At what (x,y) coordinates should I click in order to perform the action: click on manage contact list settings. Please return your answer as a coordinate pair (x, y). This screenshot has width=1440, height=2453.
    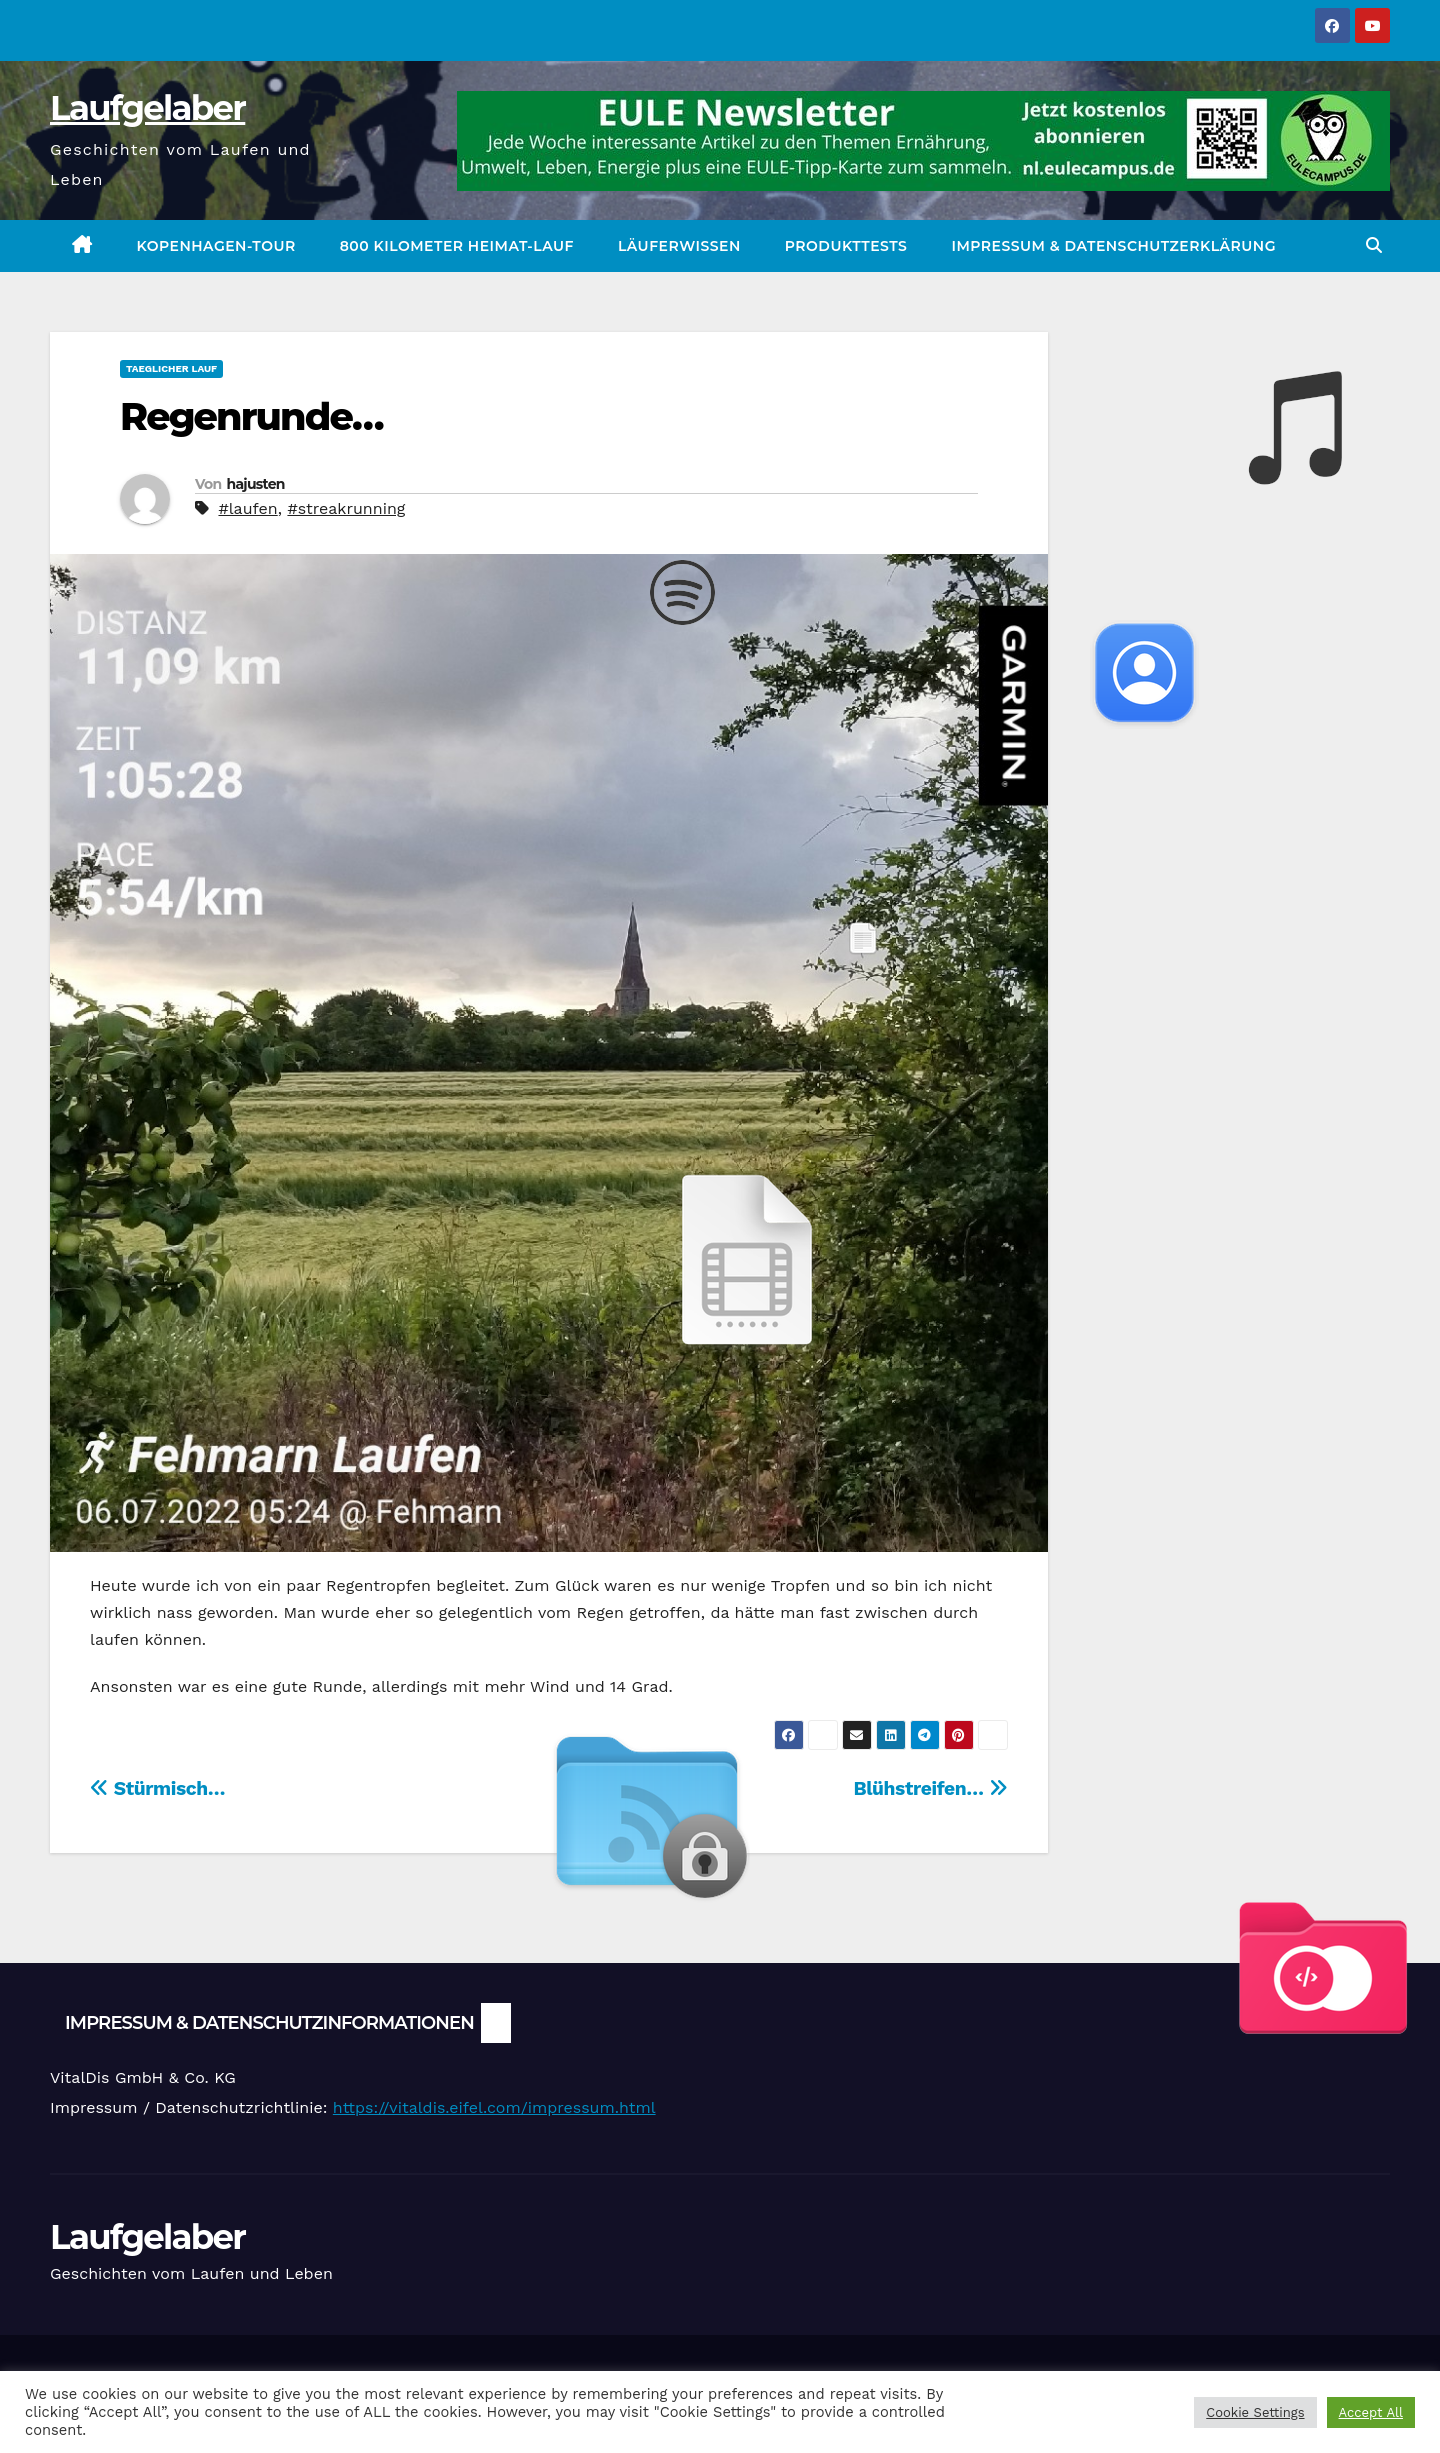
    Looking at the image, I should click on (1144, 674).